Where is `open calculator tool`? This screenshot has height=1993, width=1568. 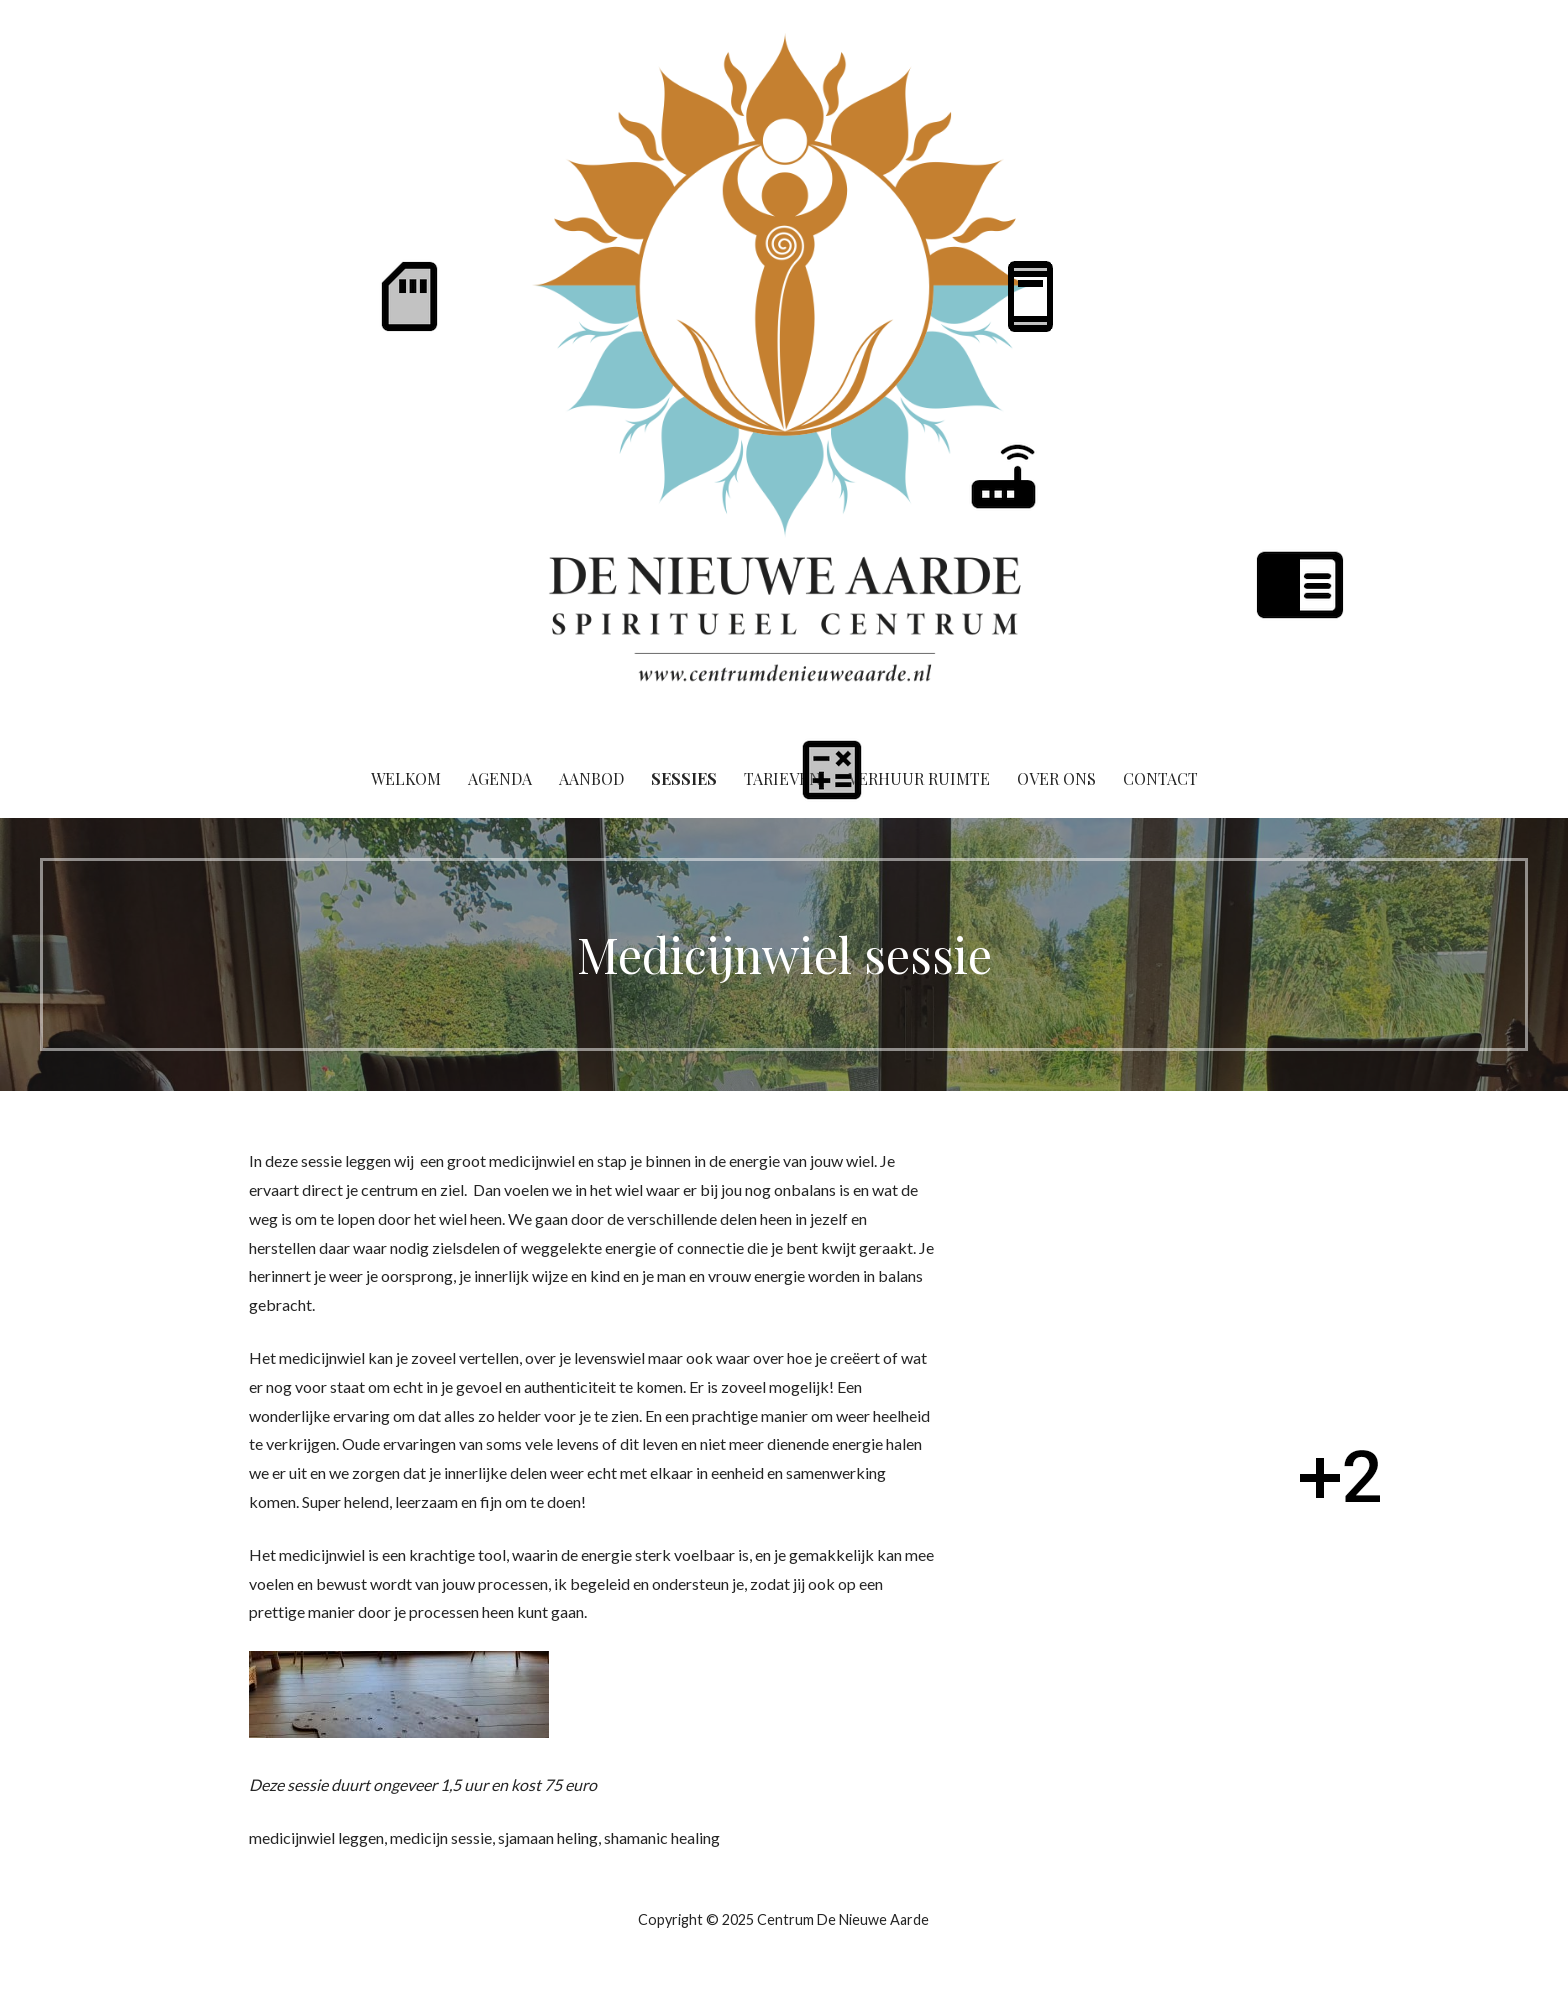
open calculator tool is located at coordinates (832, 770).